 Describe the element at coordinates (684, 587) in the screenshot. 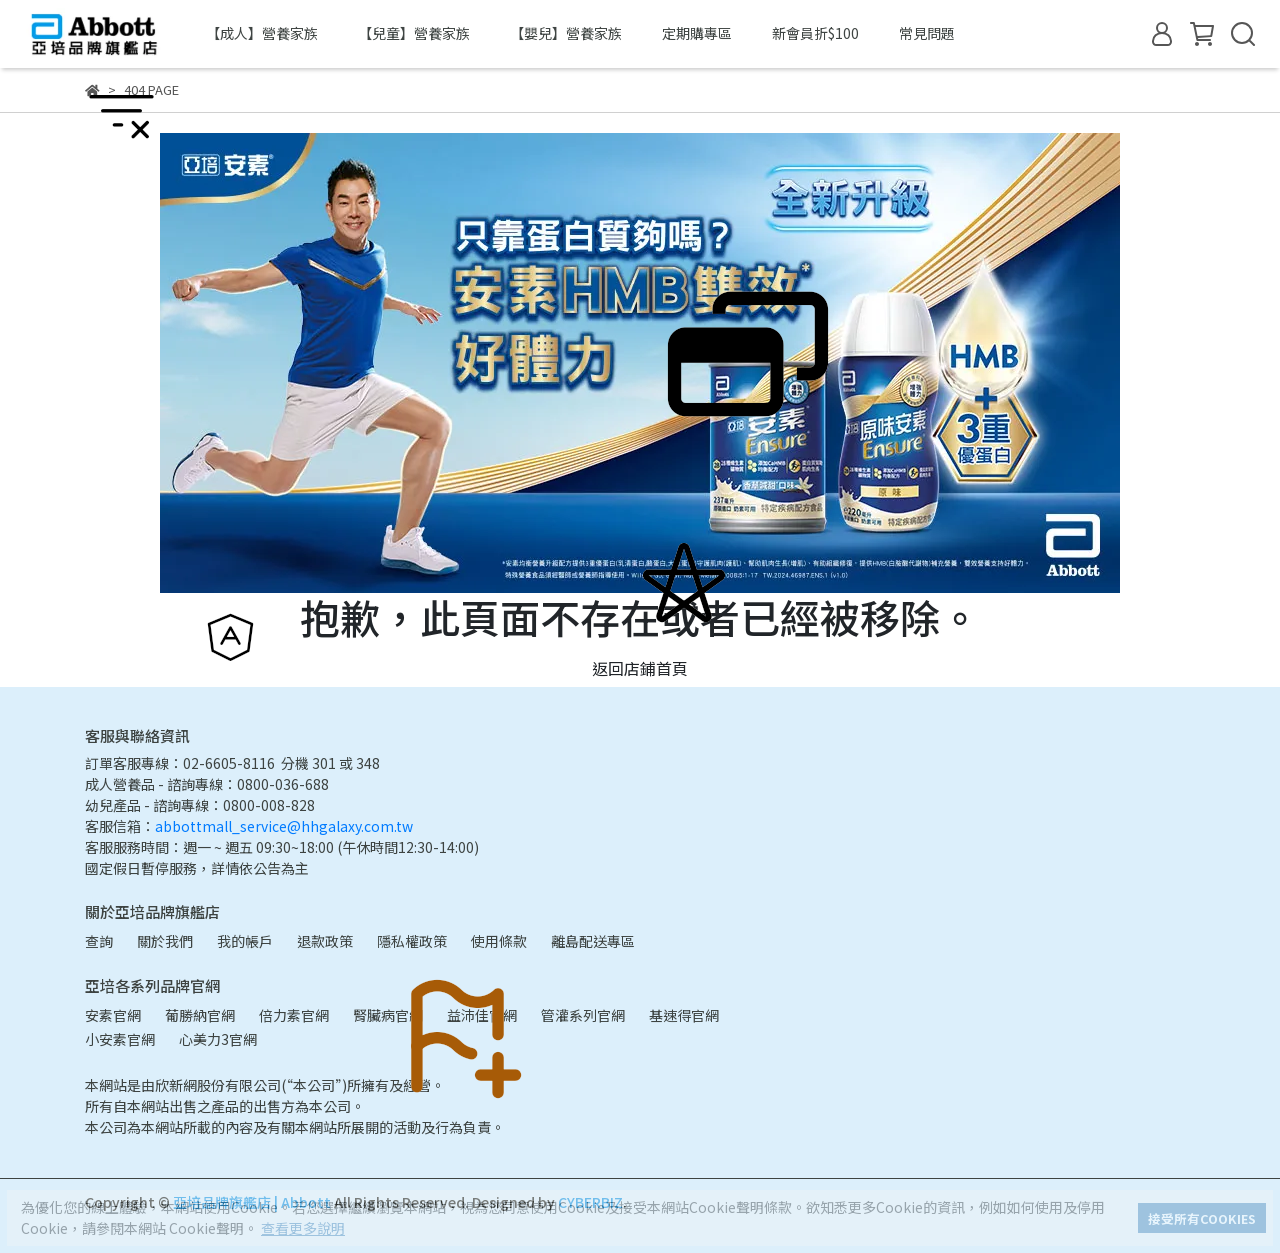

I see `select or apply a pentagram symbol` at that location.